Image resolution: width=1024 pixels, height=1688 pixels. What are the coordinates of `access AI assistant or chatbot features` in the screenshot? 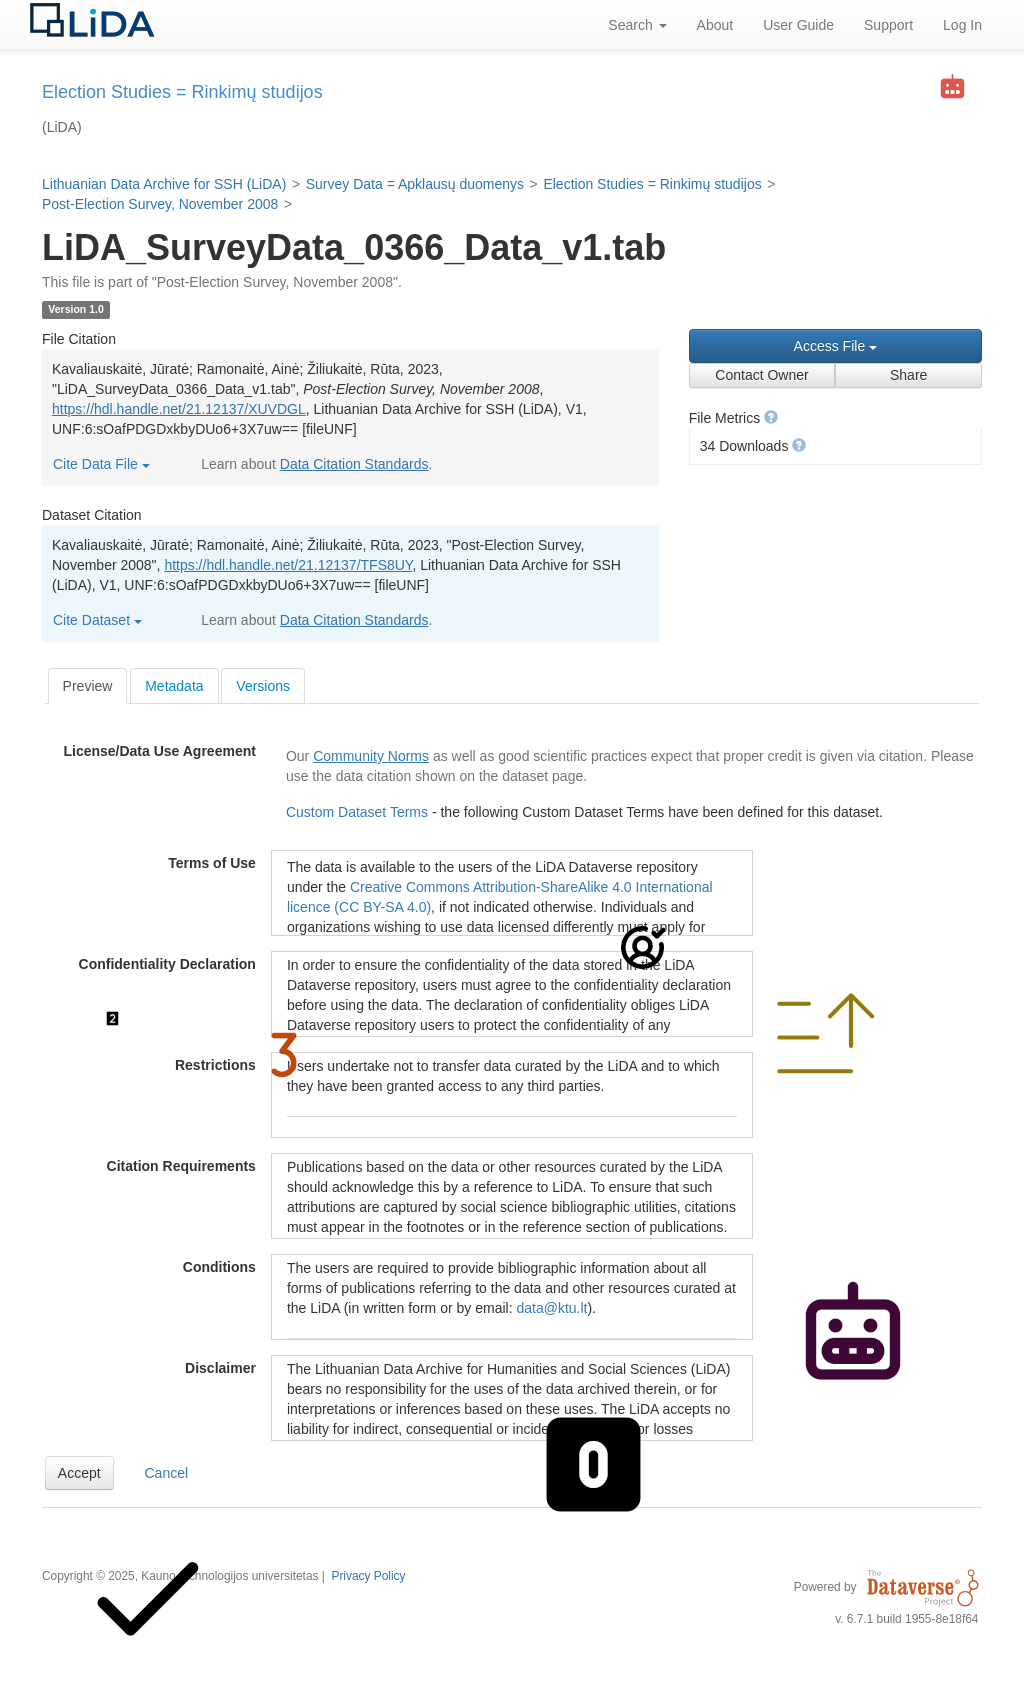 It's located at (952, 87).